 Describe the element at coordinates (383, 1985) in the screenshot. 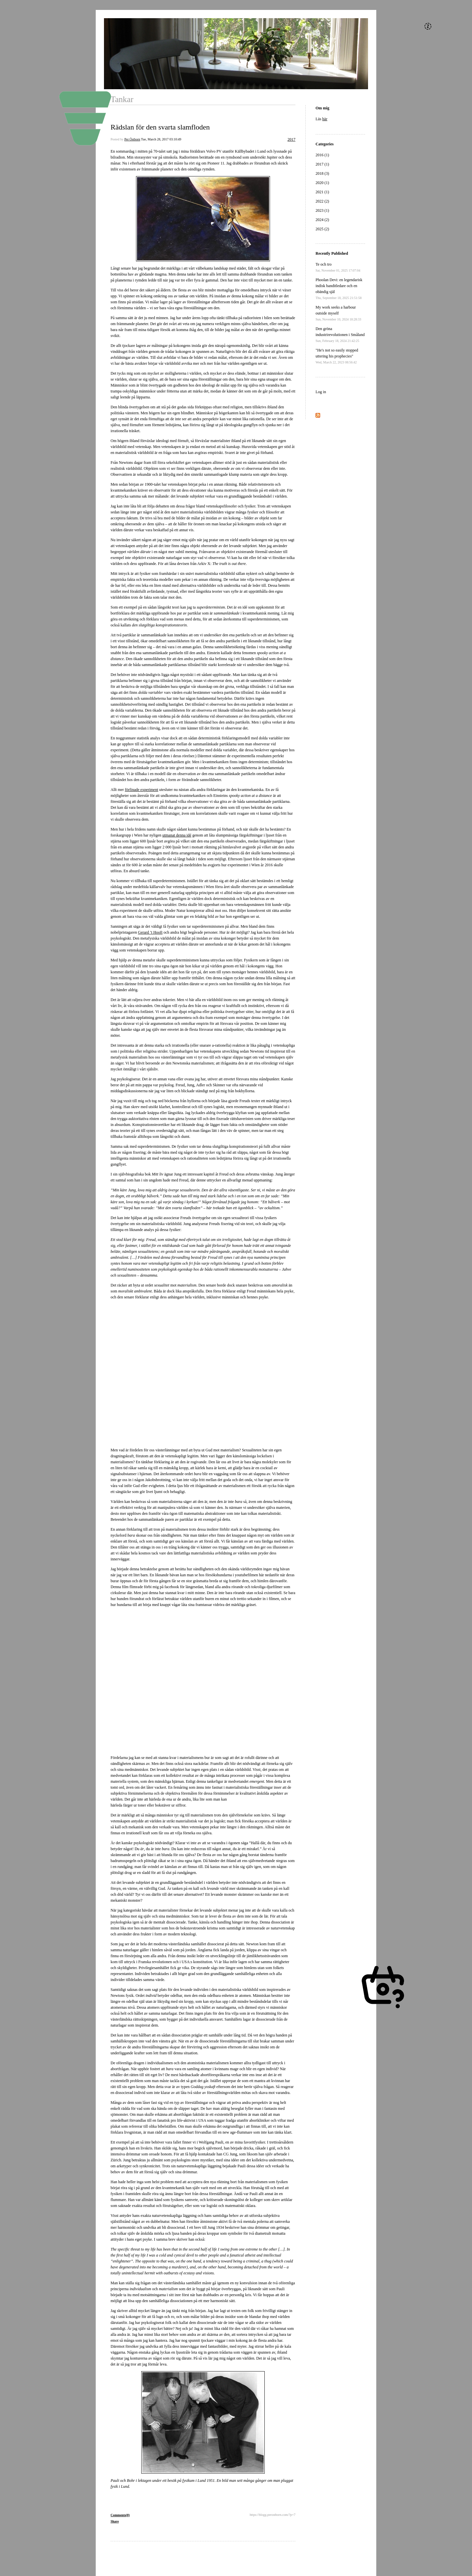

I see `check order status or details` at that location.